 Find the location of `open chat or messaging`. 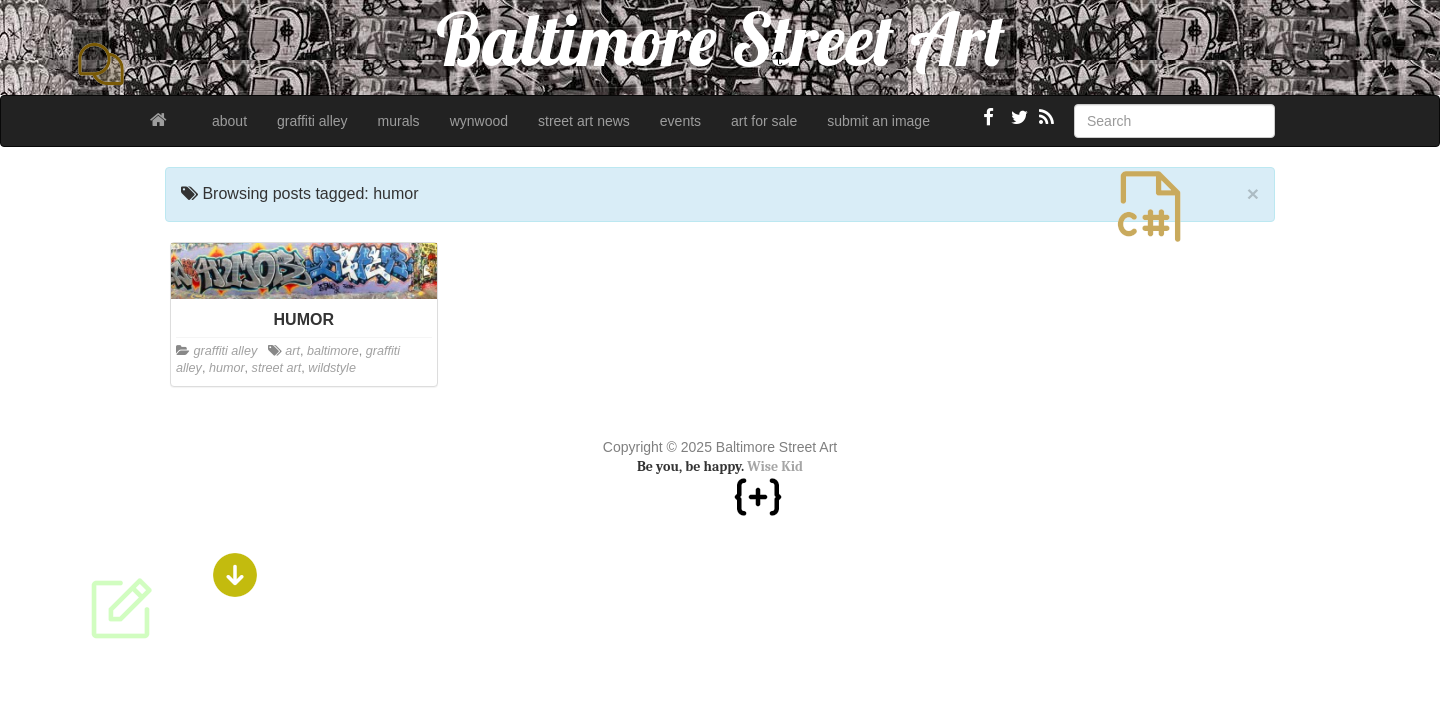

open chat or messaging is located at coordinates (101, 64).